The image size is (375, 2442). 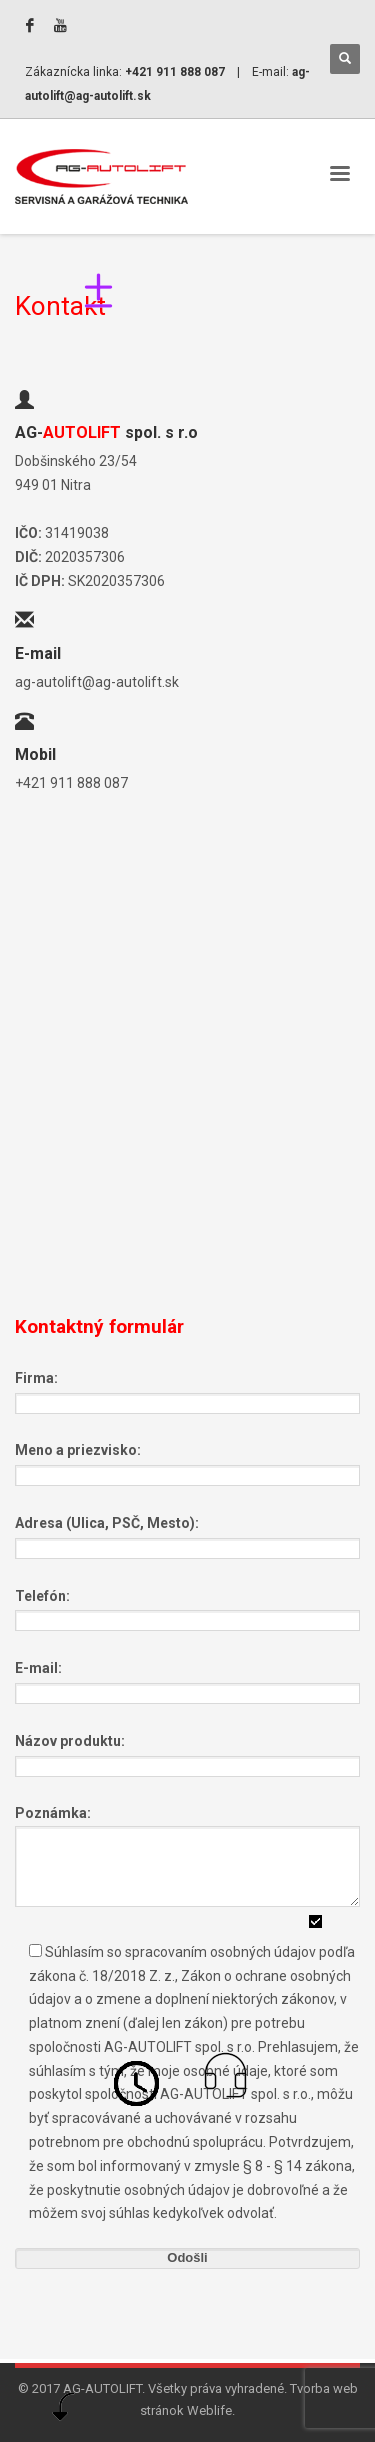 What do you see at coordinates (136, 2083) in the screenshot?
I see `view time or clock settings` at bounding box center [136, 2083].